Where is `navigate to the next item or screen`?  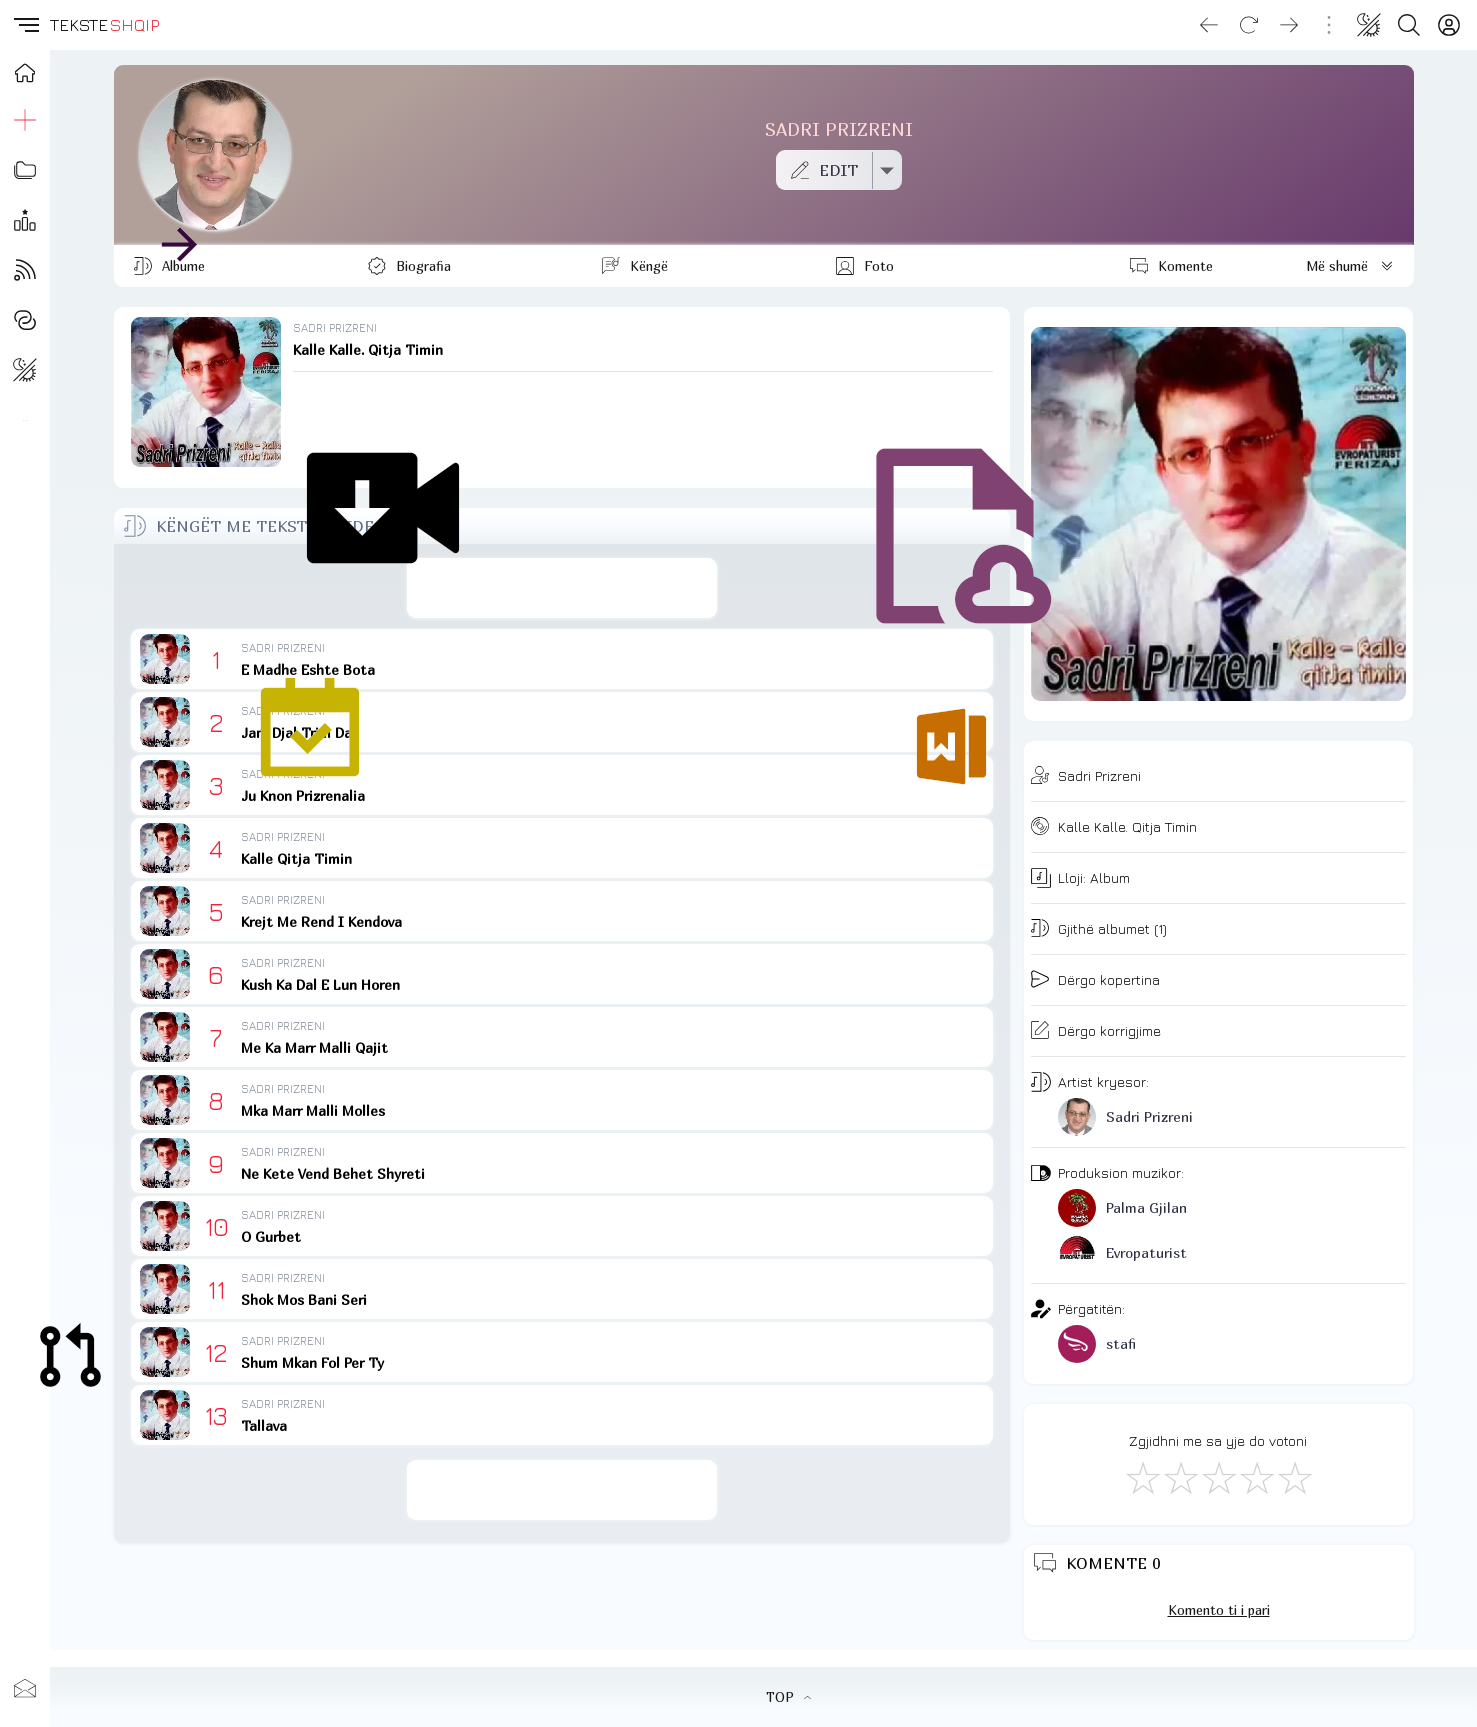
navigate to the next item or screen is located at coordinates (179, 244).